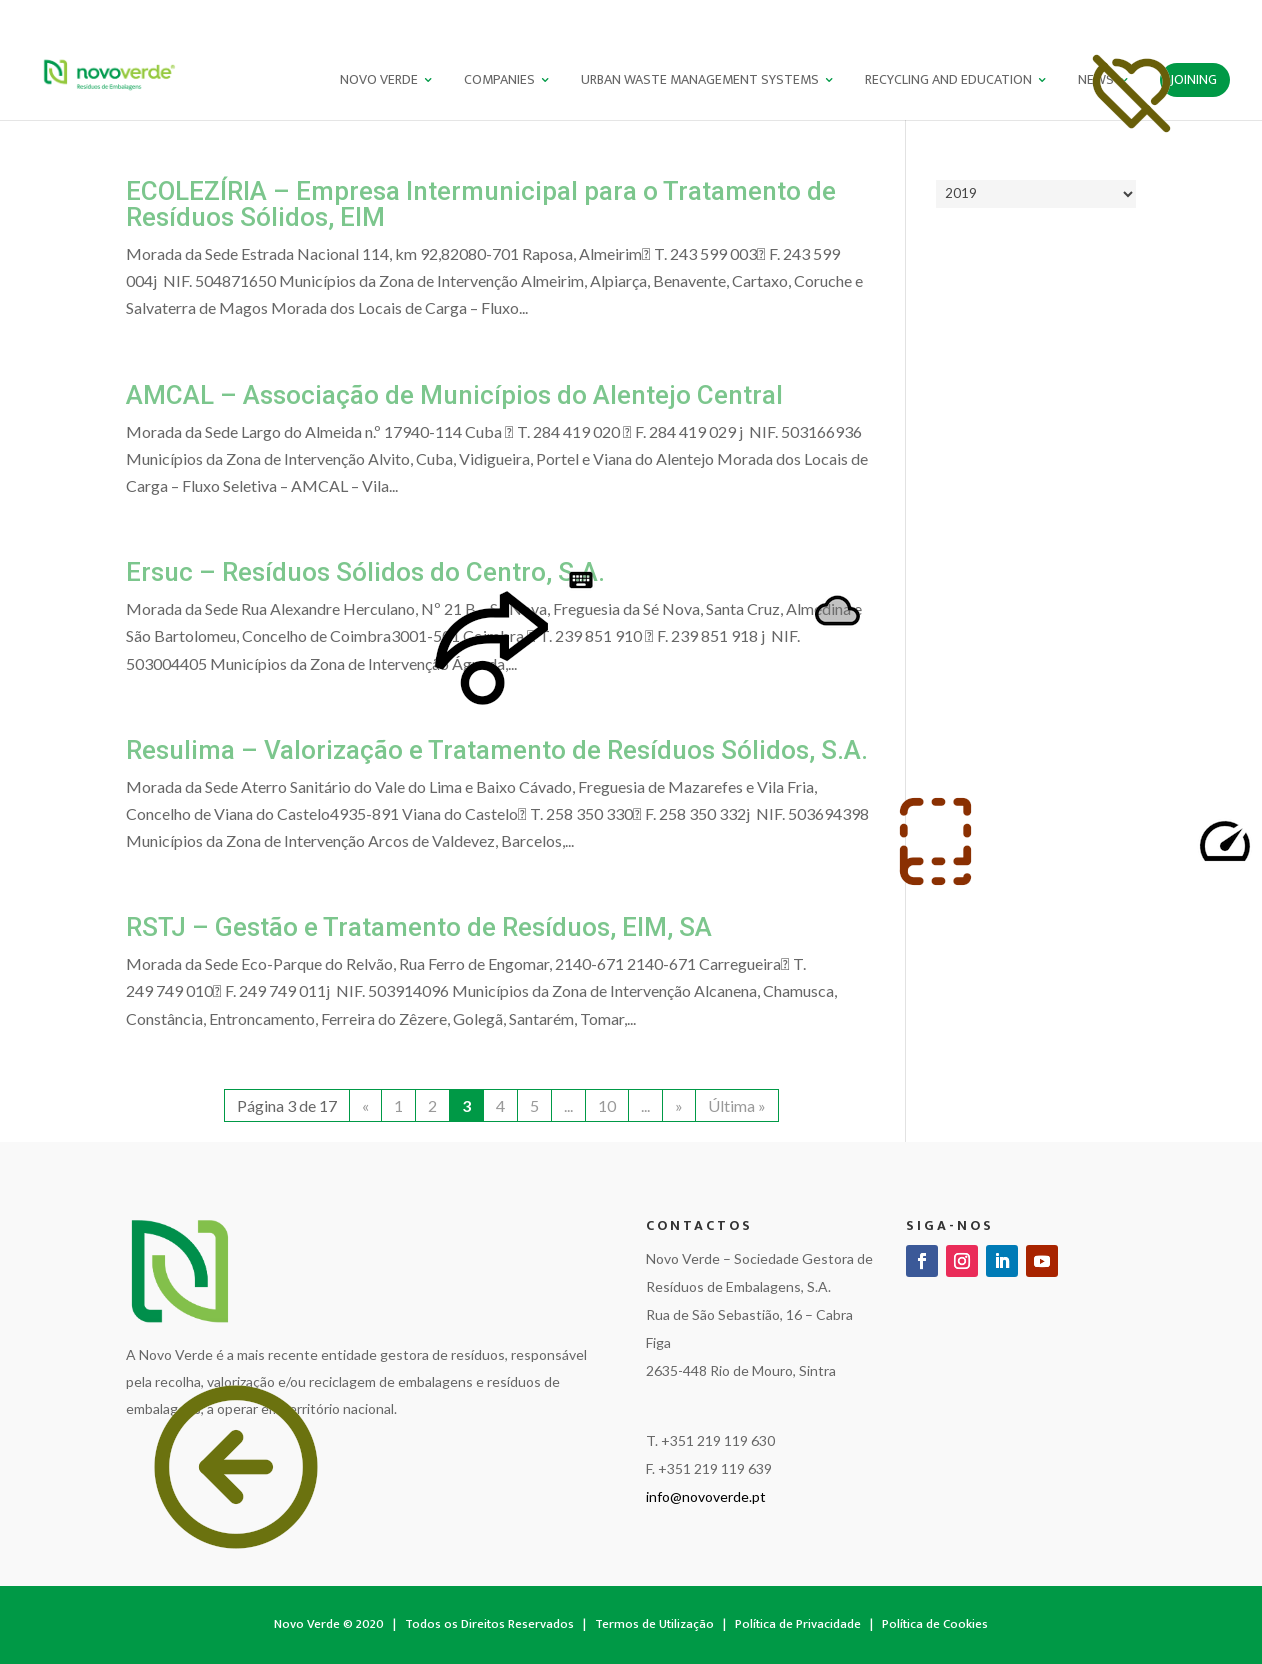  What do you see at coordinates (935, 841) in the screenshot?
I see `draft or unpublished document` at bounding box center [935, 841].